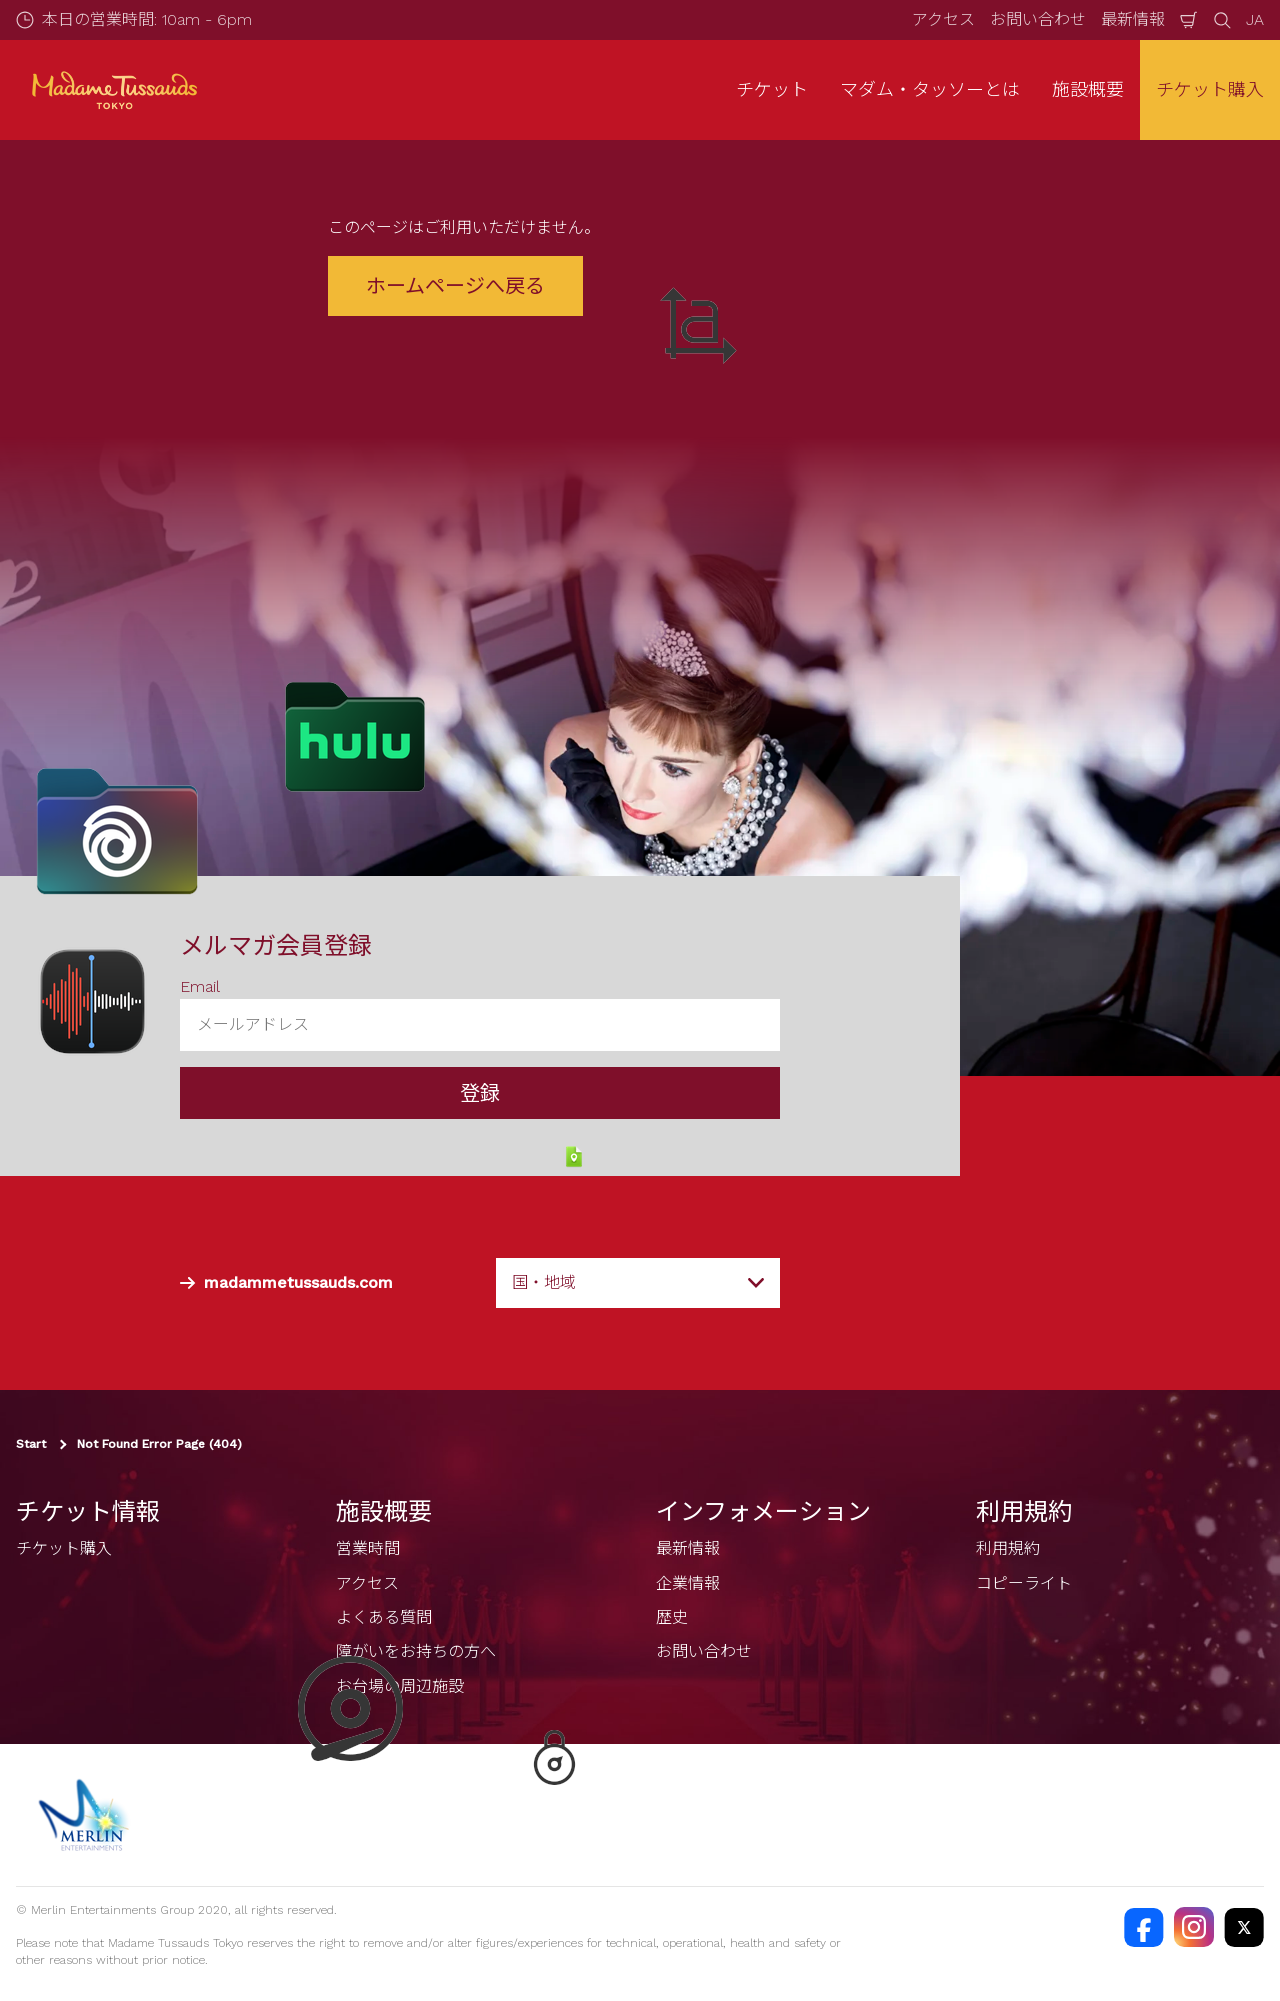  What do you see at coordinates (116, 835) in the screenshot?
I see `open ubisoft connect game files folder` at bounding box center [116, 835].